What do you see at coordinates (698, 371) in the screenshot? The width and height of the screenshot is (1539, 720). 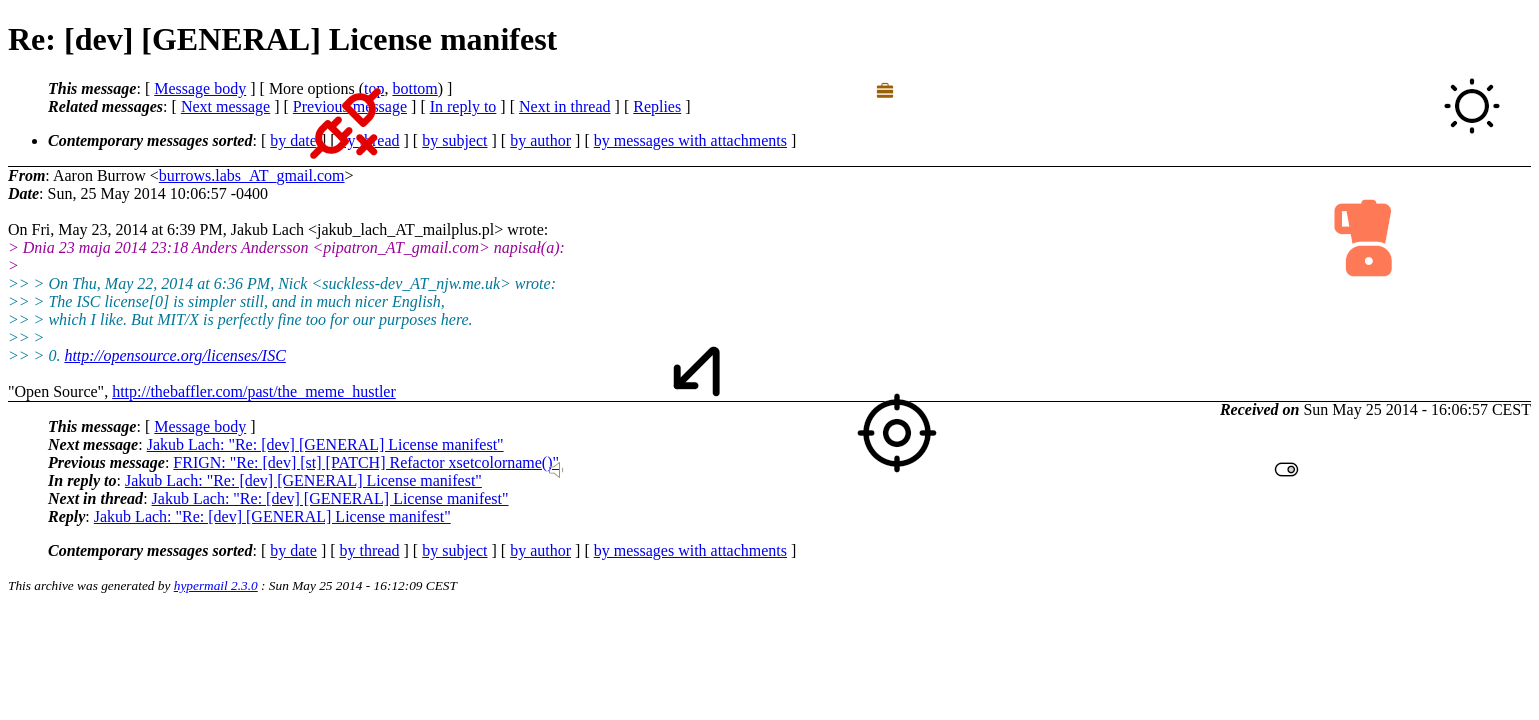 I see `make a sharp left turn in navigation` at bounding box center [698, 371].